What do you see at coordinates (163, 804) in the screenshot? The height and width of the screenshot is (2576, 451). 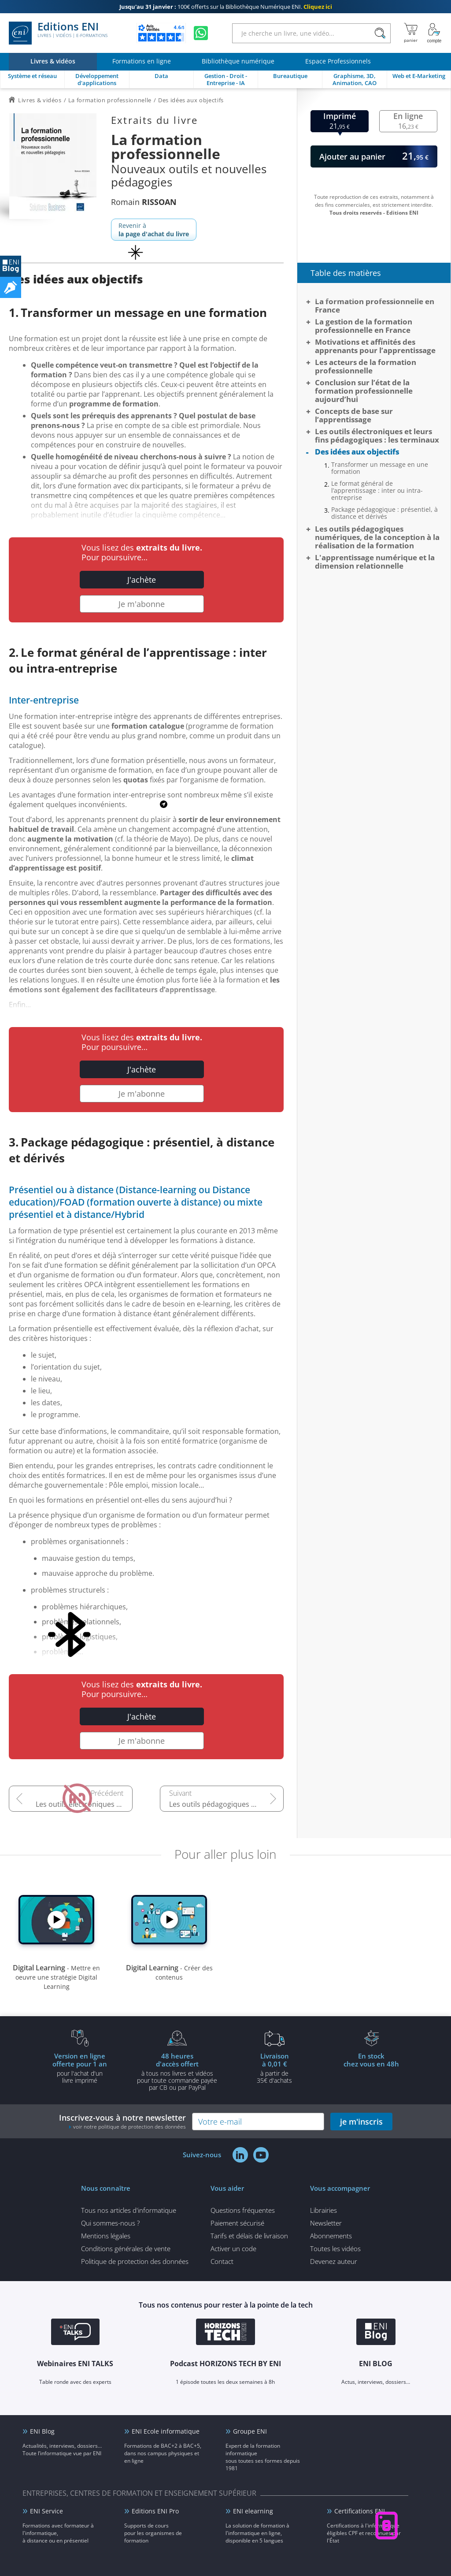 I see `tap to navigate to current location` at bounding box center [163, 804].